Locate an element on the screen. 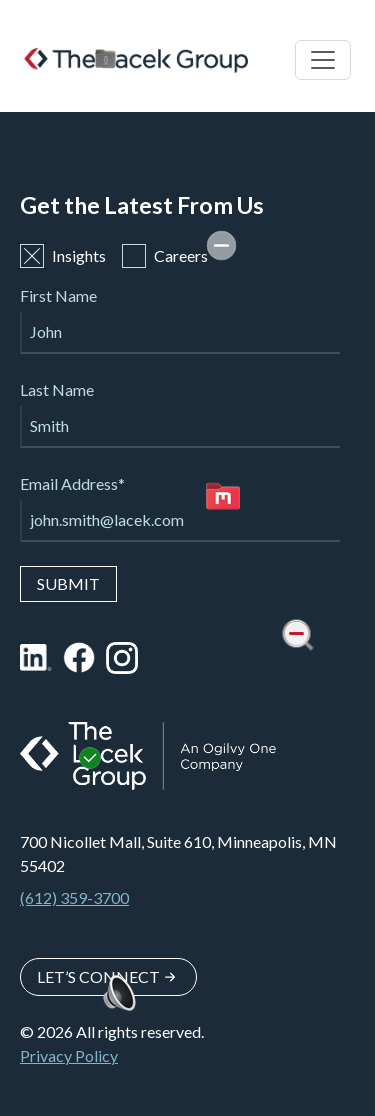 The width and height of the screenshot is (375, 1116). folder containing Quixel Megascans assets is located at coordinates (223, 497).